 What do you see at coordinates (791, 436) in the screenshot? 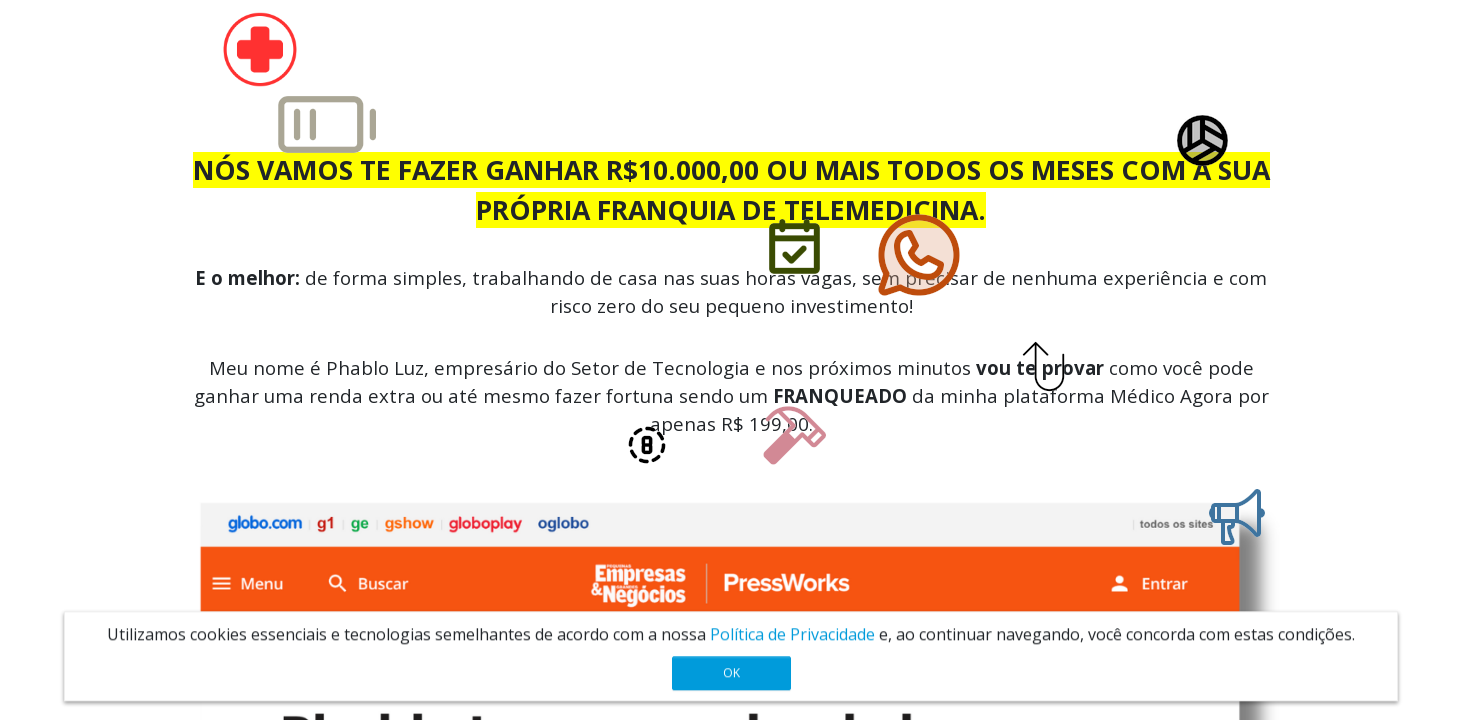
I see `access tools or settings` at bounding box center [791, 436].